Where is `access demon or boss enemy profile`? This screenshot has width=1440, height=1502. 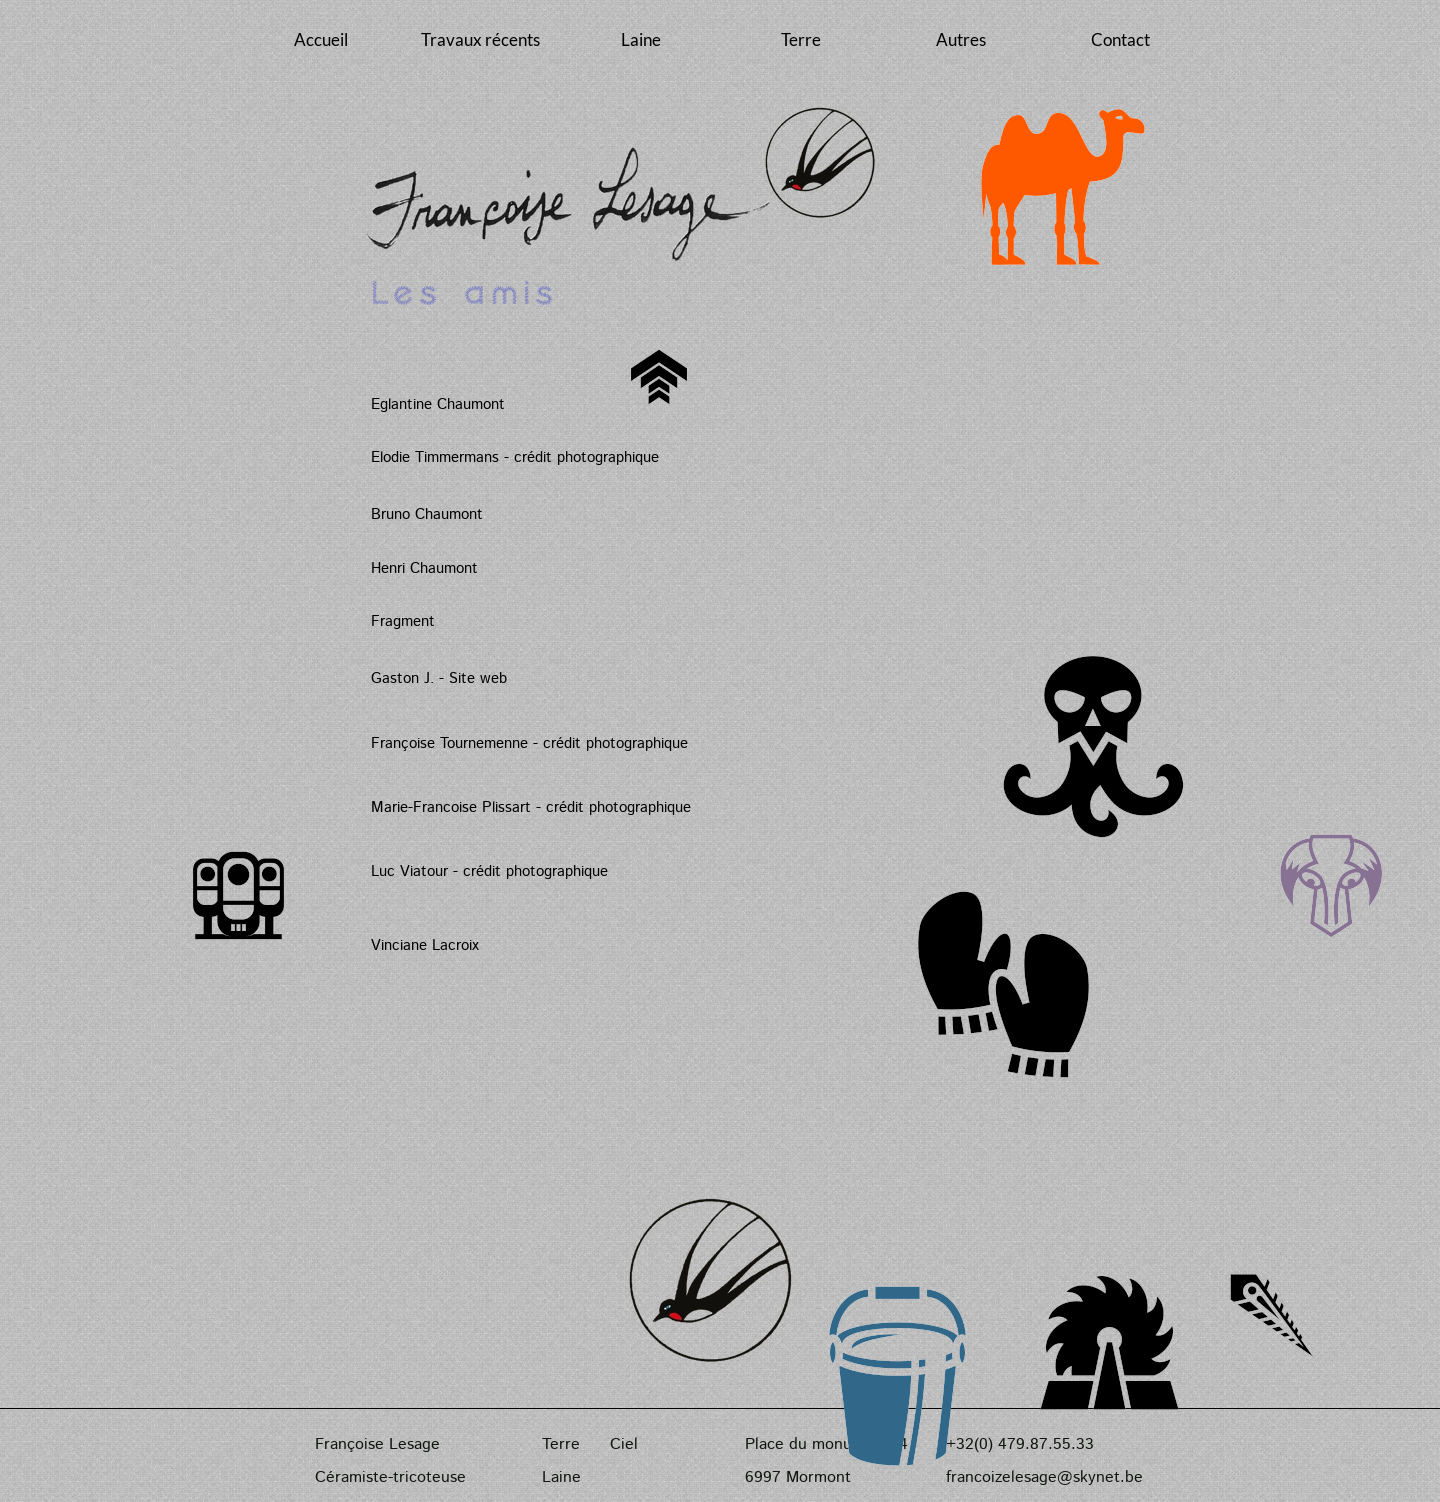
access demon or boss enemy profile is located at coordinates (1331, 886).